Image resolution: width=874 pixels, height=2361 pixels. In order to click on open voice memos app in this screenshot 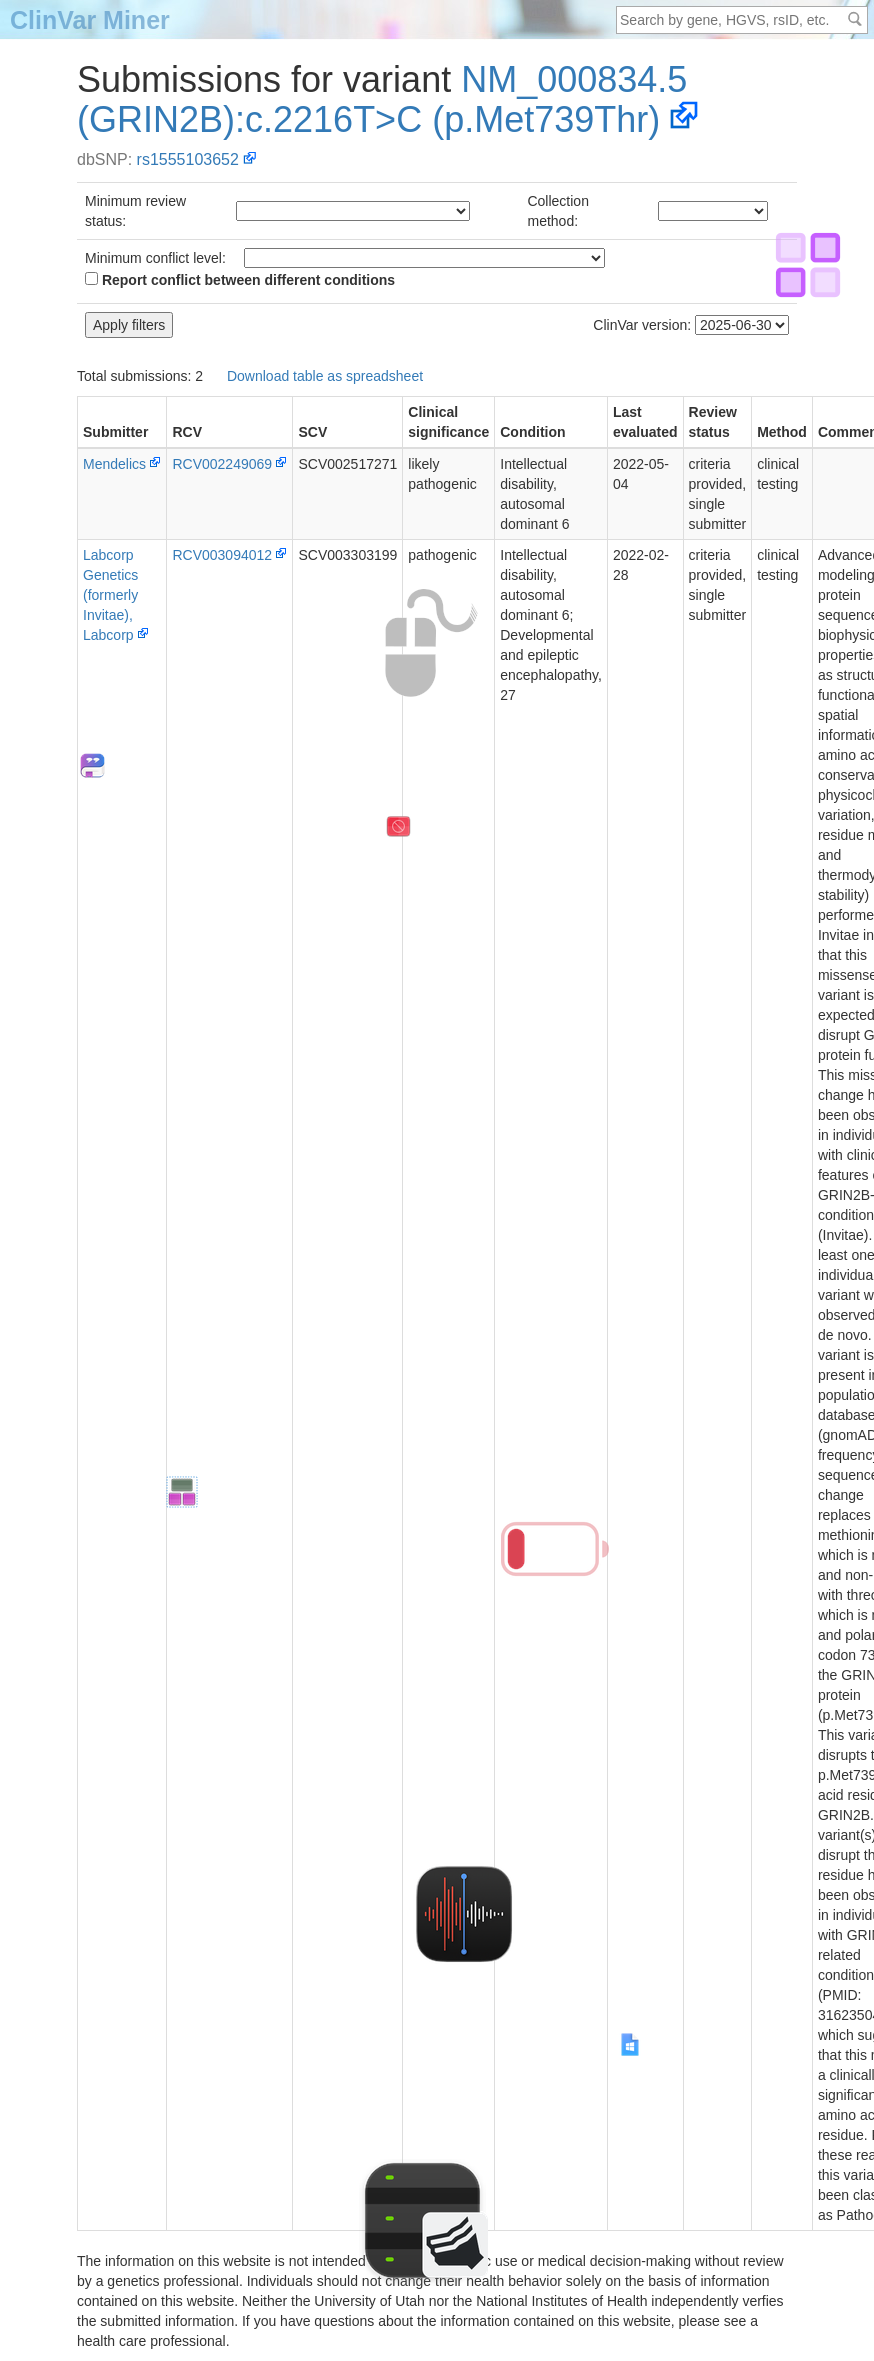, I will do `click(464, 1914)`.